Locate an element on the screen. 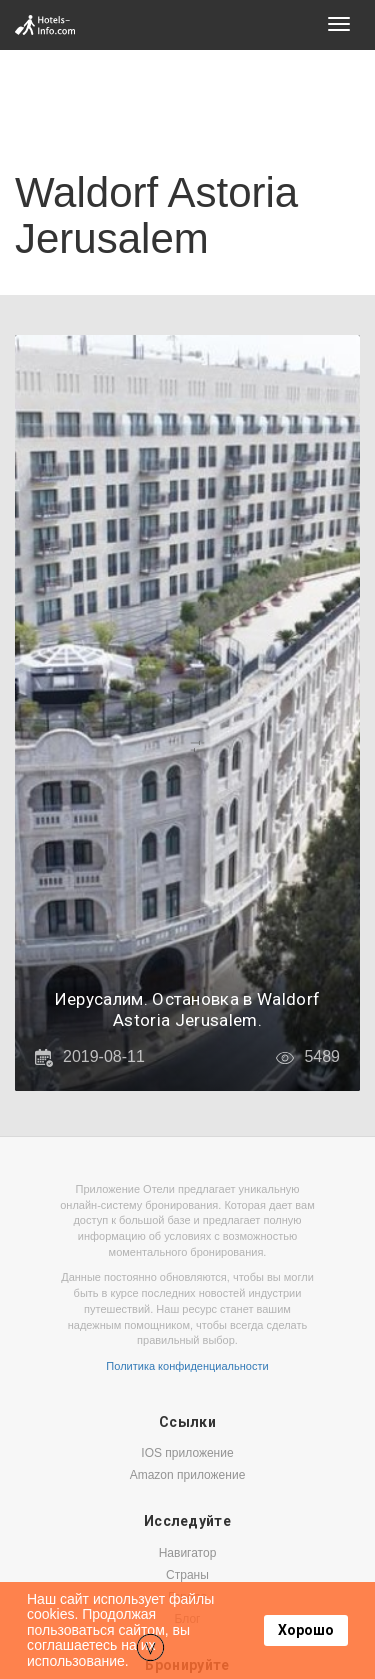 Image resolution: width=375 pixels, height=1679 pixels. indicates items or options starting with the letter V is located at coordinates (150, 1647).